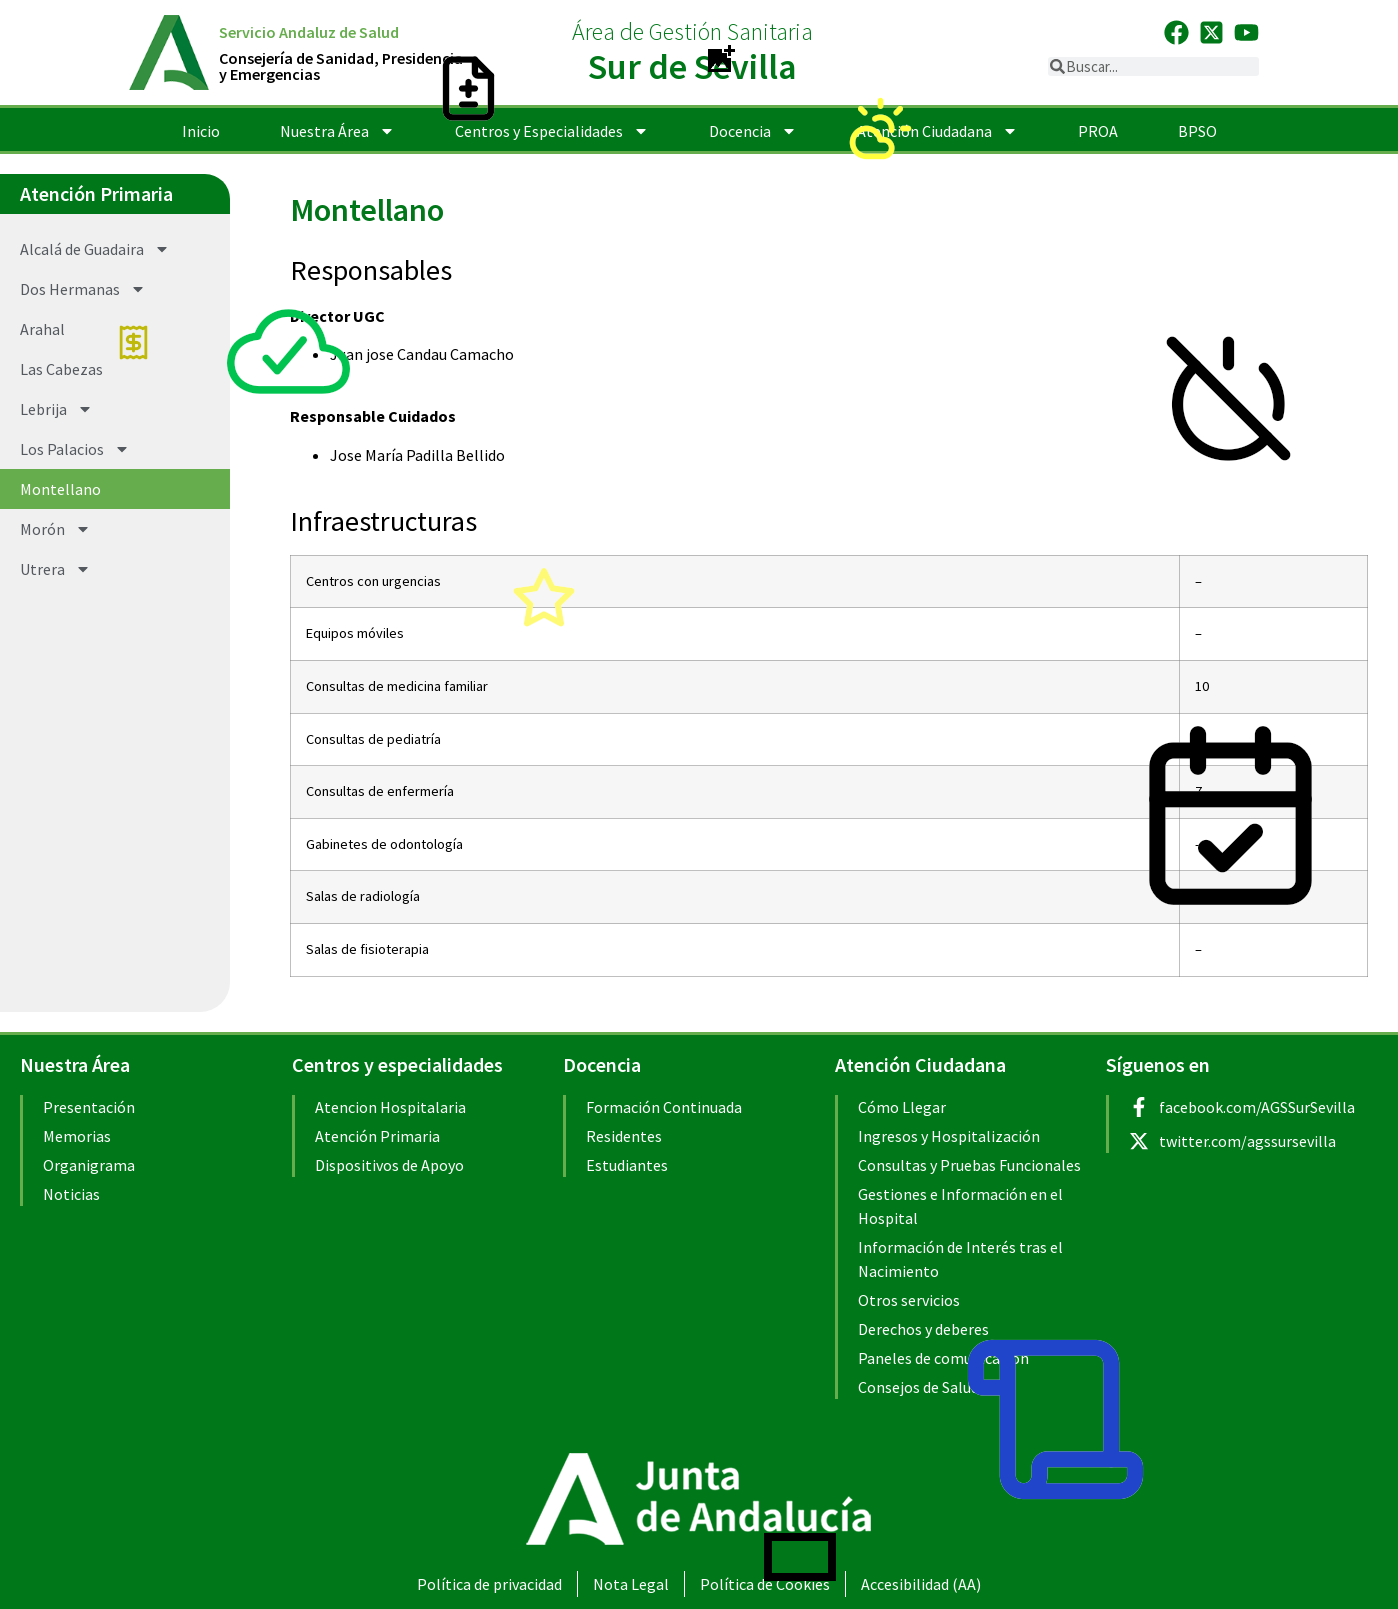 Image resolution: width=1398 pixels, height=1609 pixels. What do you see at coordinates (1228, 398) in the screenshot?
I see `power off or shutdown disabled` at bounding box center [1228, 398].